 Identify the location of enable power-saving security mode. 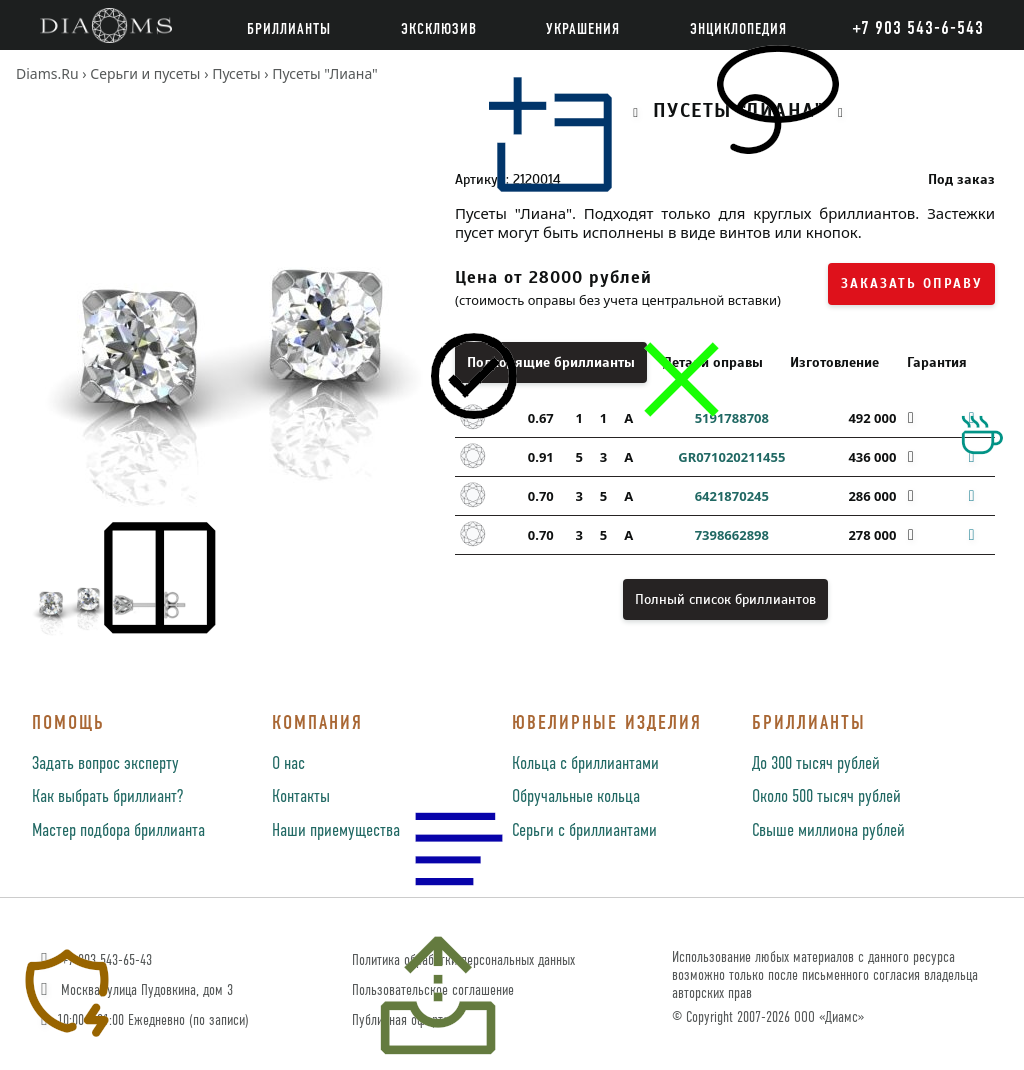
(67, 991).